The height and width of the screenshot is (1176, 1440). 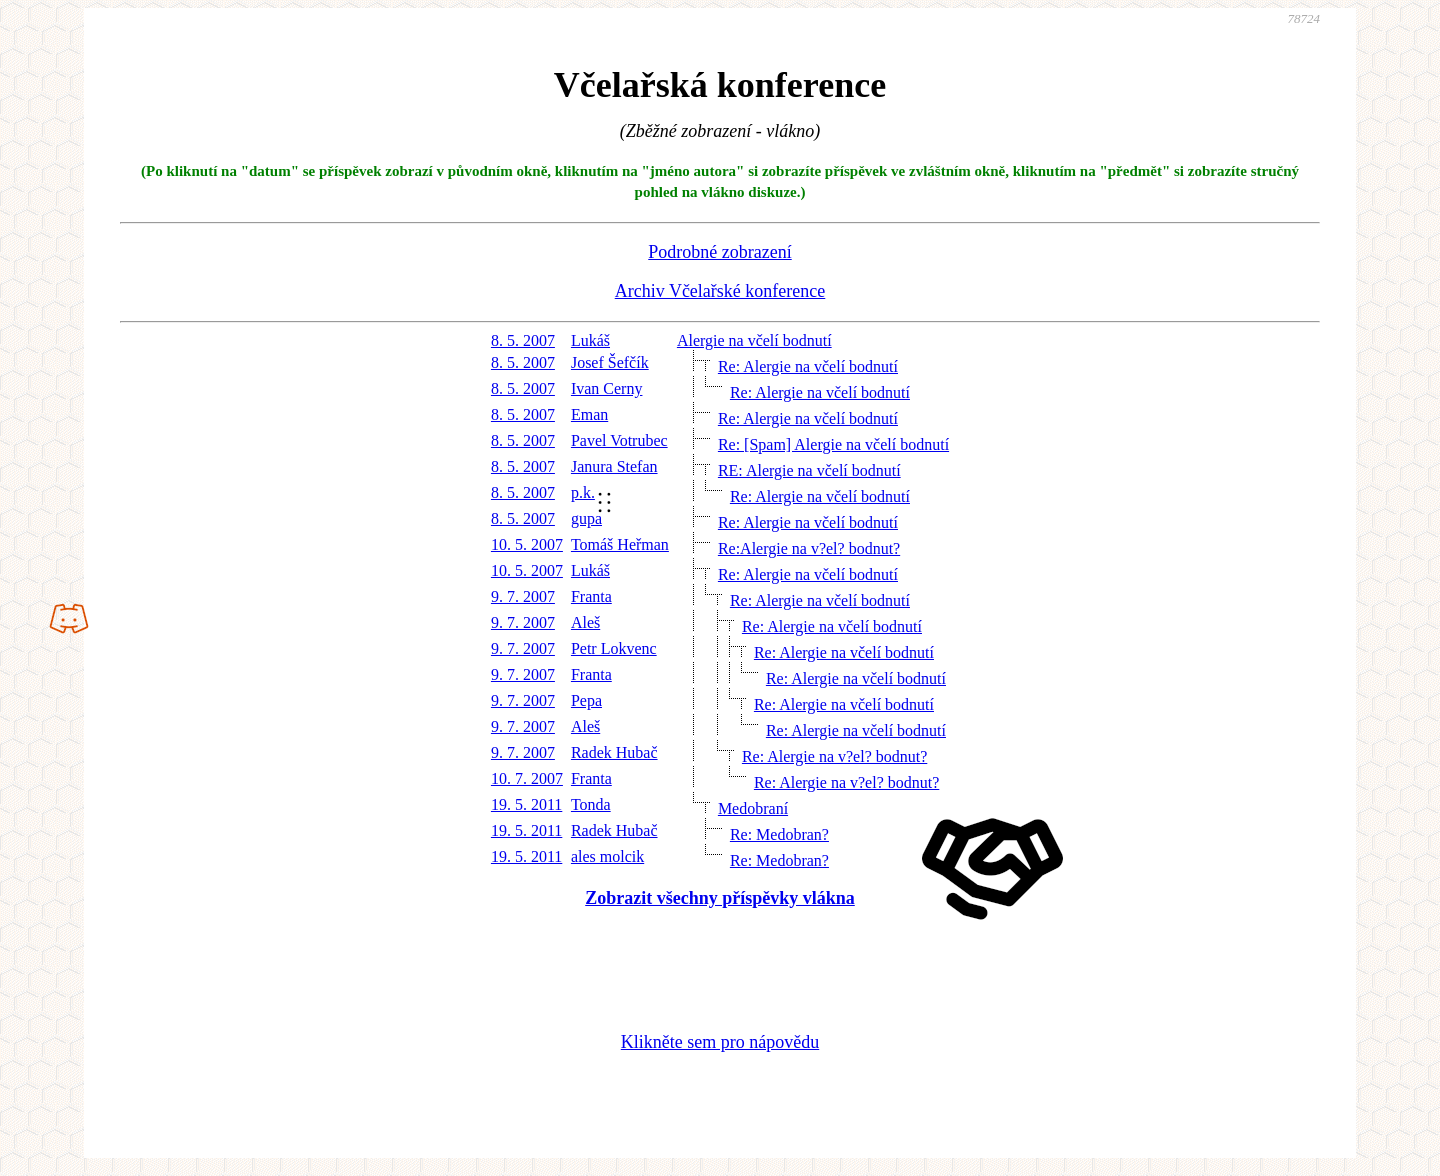 I want to click on drag to reorder items, so click(x=604, y=502).